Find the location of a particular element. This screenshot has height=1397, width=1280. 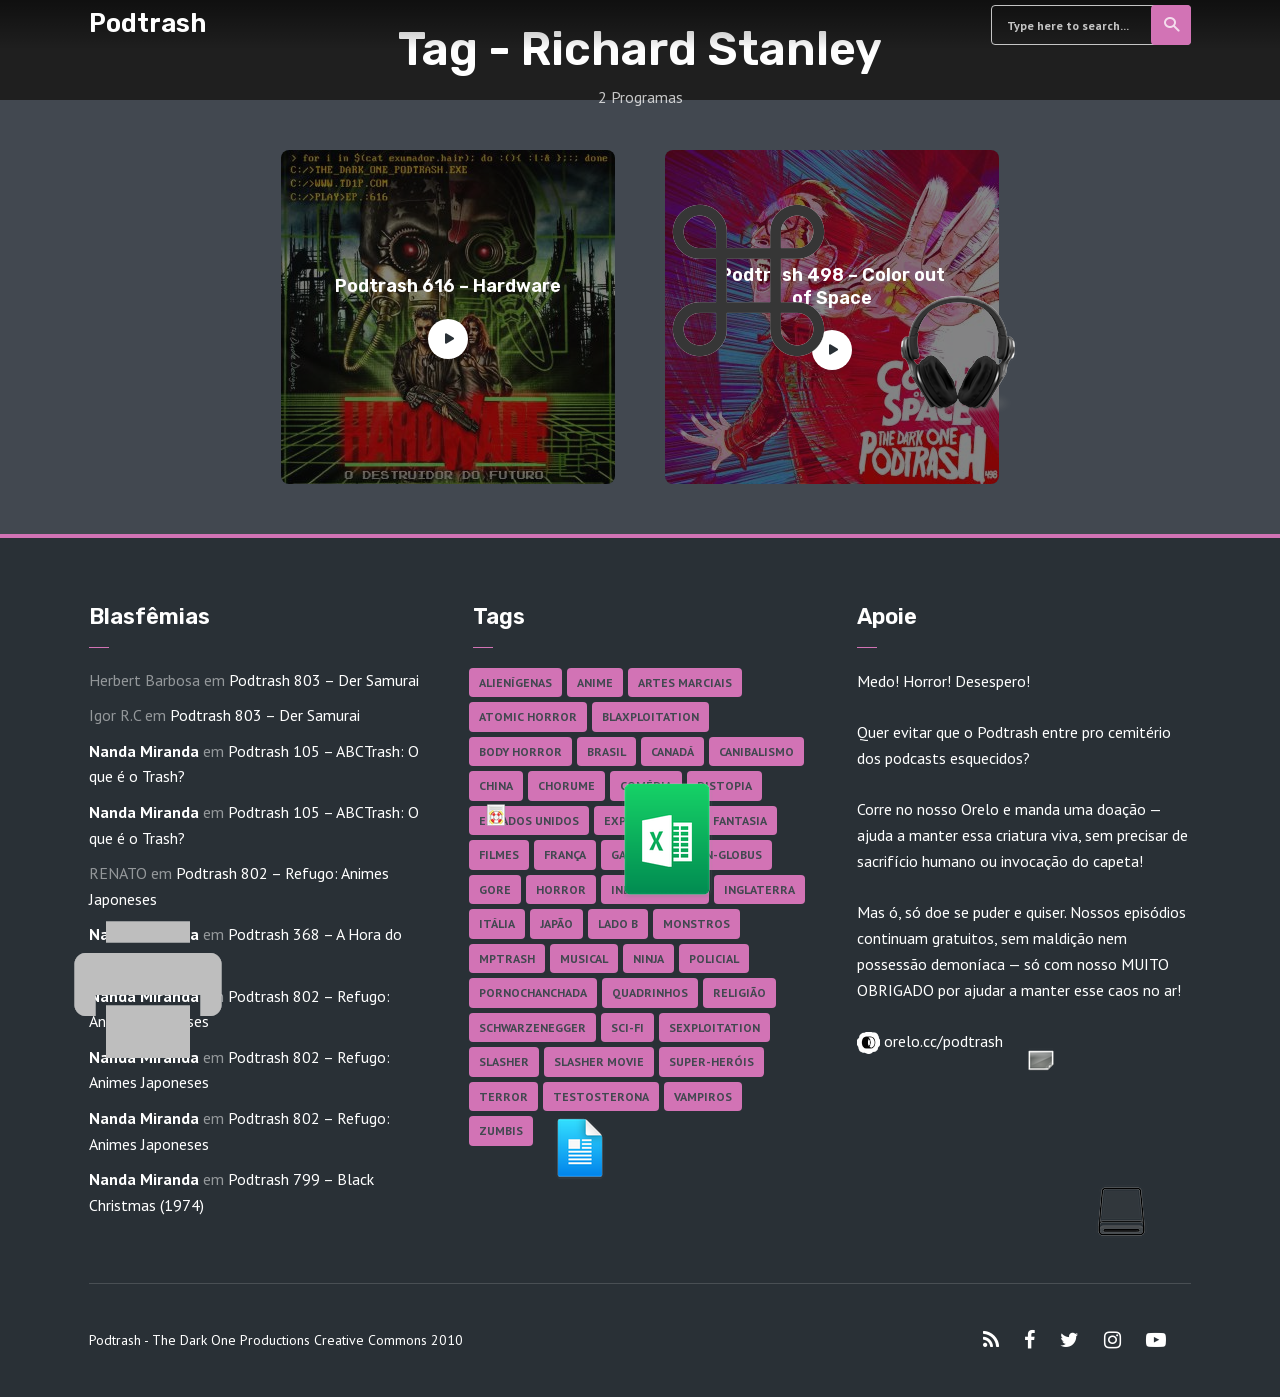

access removable disk in sidebar is located at coordinates (1121, 1211).